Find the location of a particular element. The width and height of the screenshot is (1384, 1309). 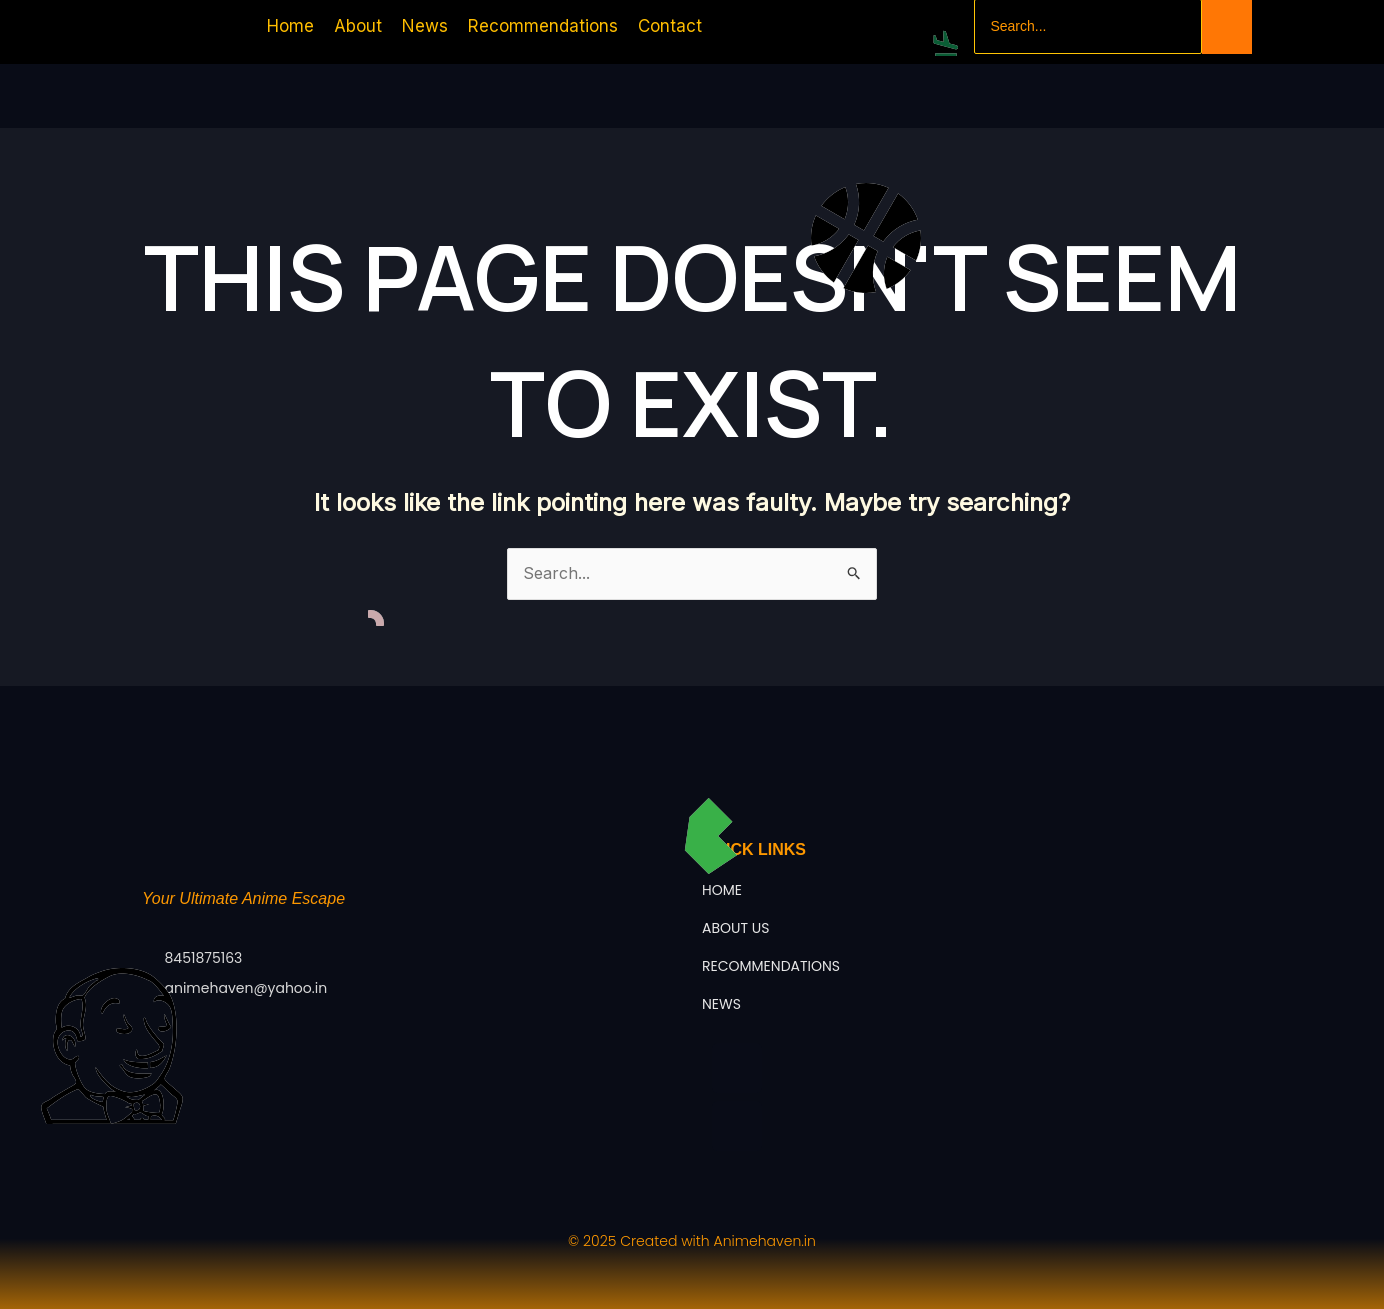

open spectrum chat app is located at coordinates (376, 618).